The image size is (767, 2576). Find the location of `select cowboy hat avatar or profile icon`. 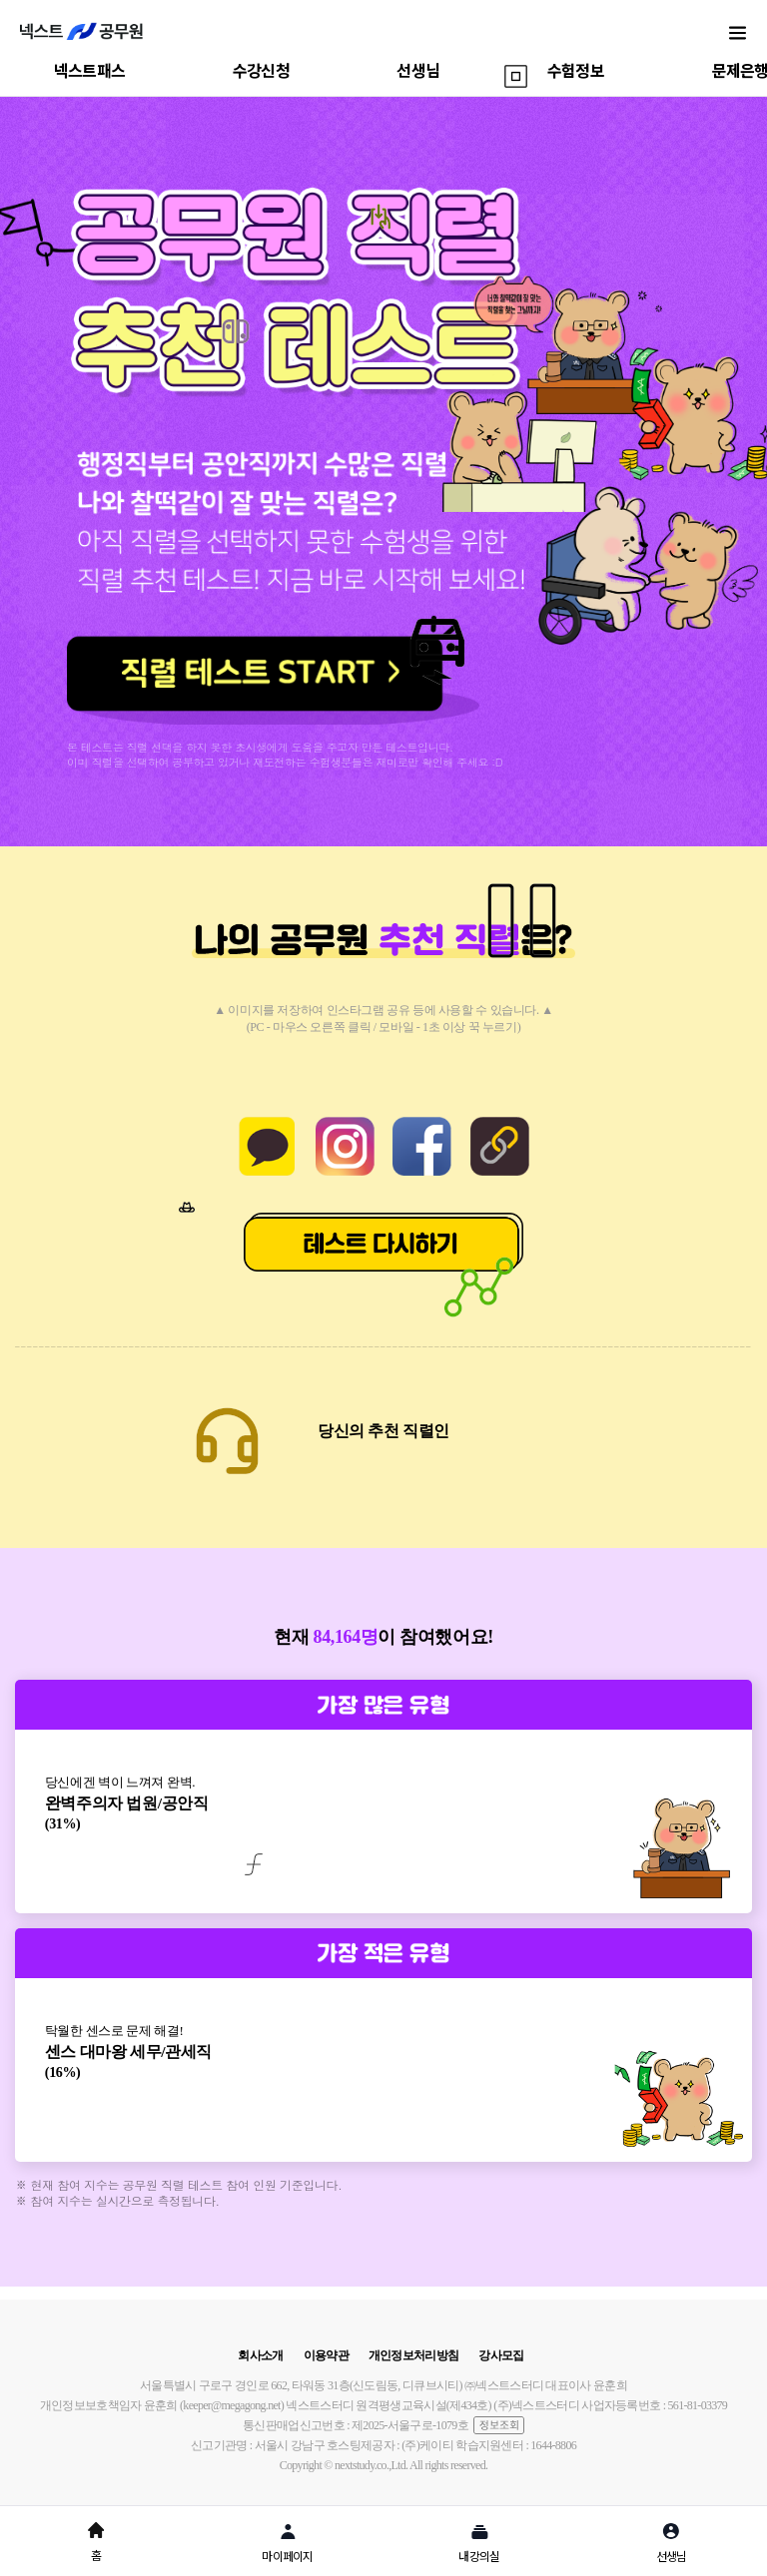

select cowboy hat avatar or profile icon is located at coordinates (187, 1208).